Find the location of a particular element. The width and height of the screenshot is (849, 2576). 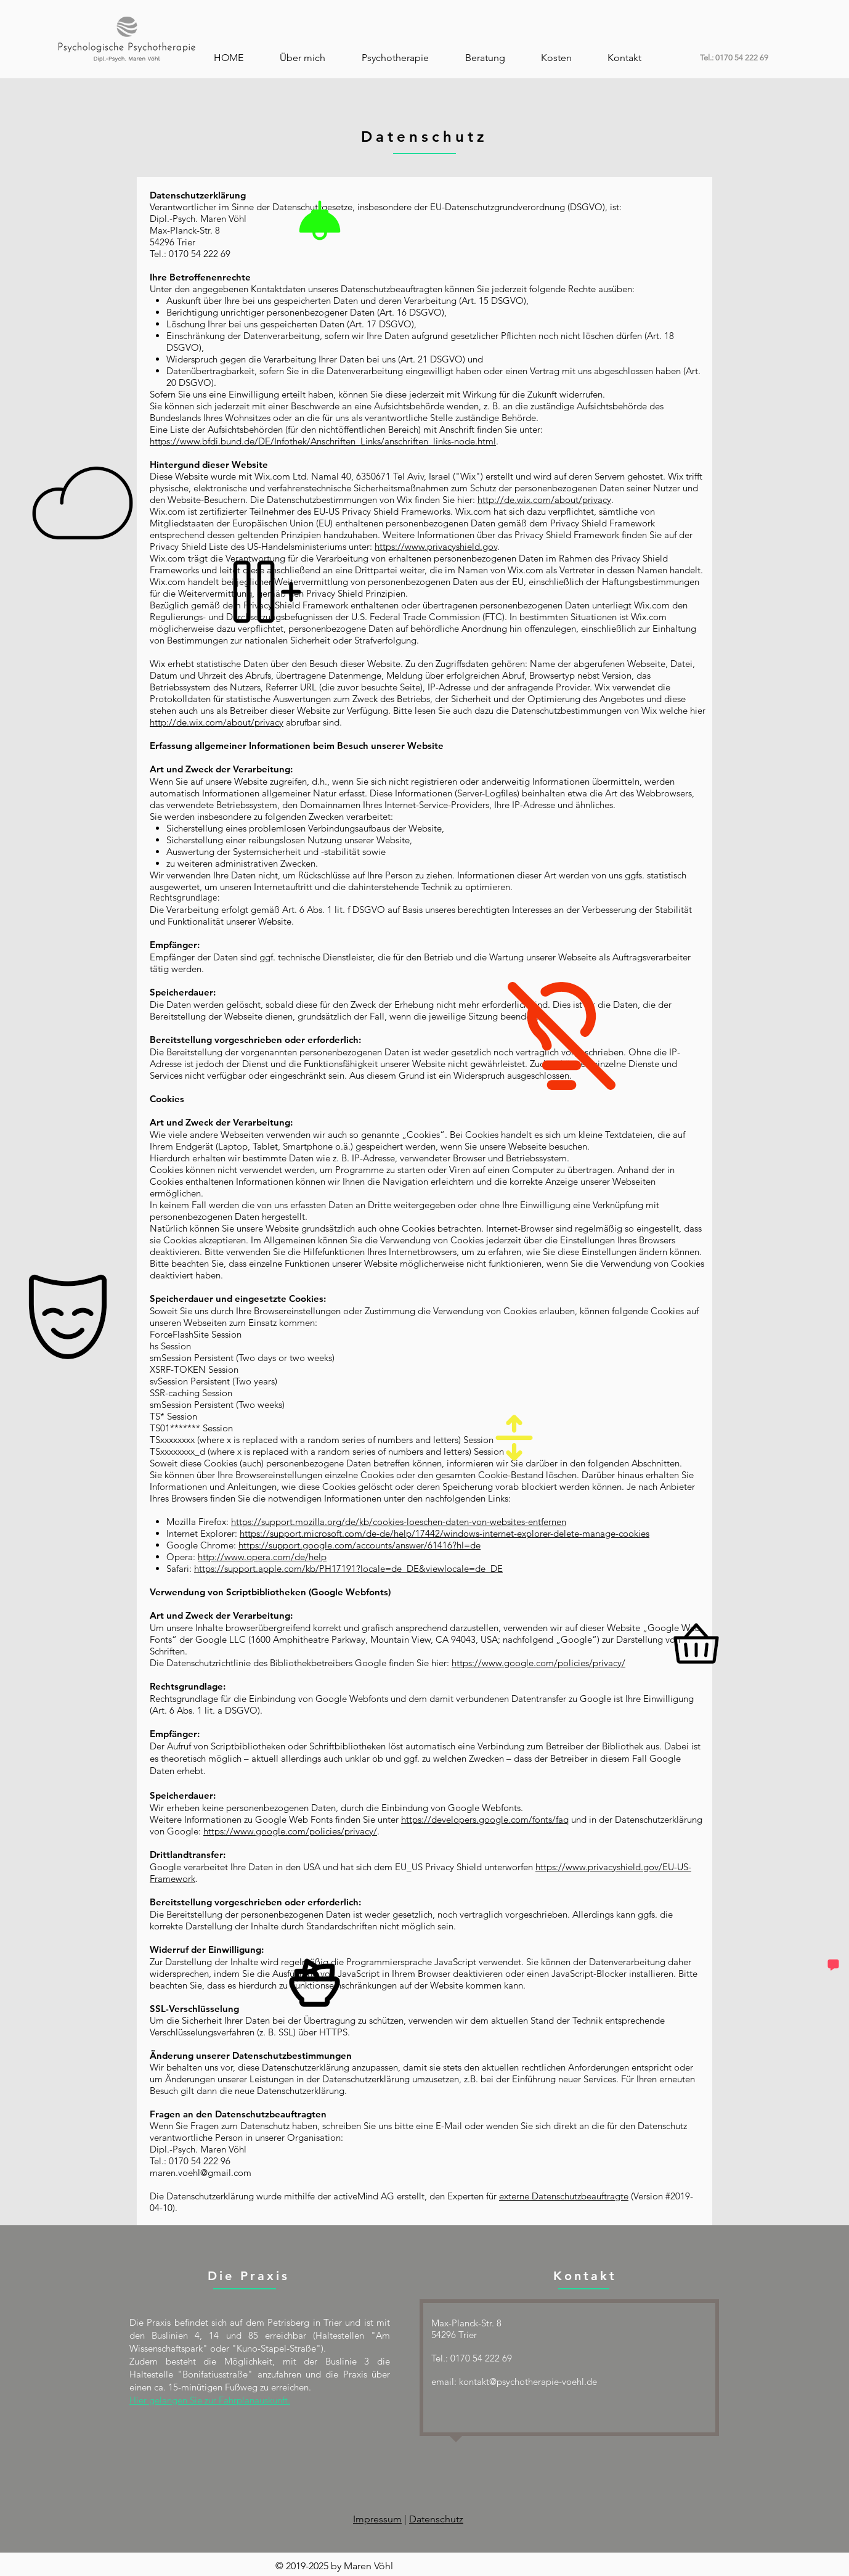

expand content vertically is located at coordinates (514, 1437).